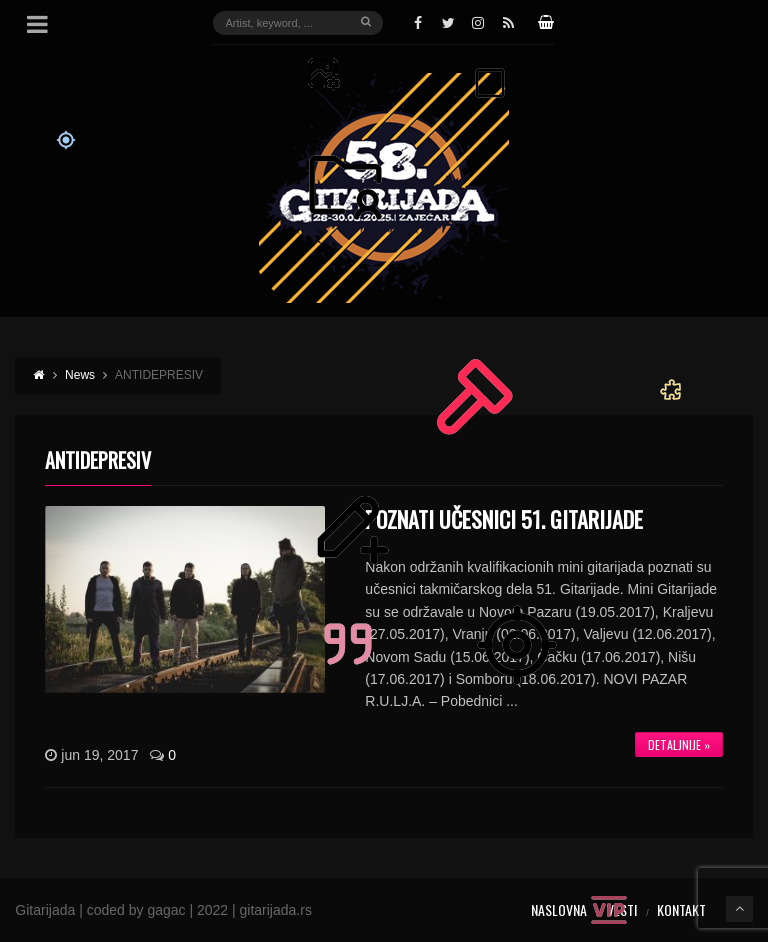  Describe the element at coordinates (349, 525) in the screenshot. I see `create a new note or document` at that location.